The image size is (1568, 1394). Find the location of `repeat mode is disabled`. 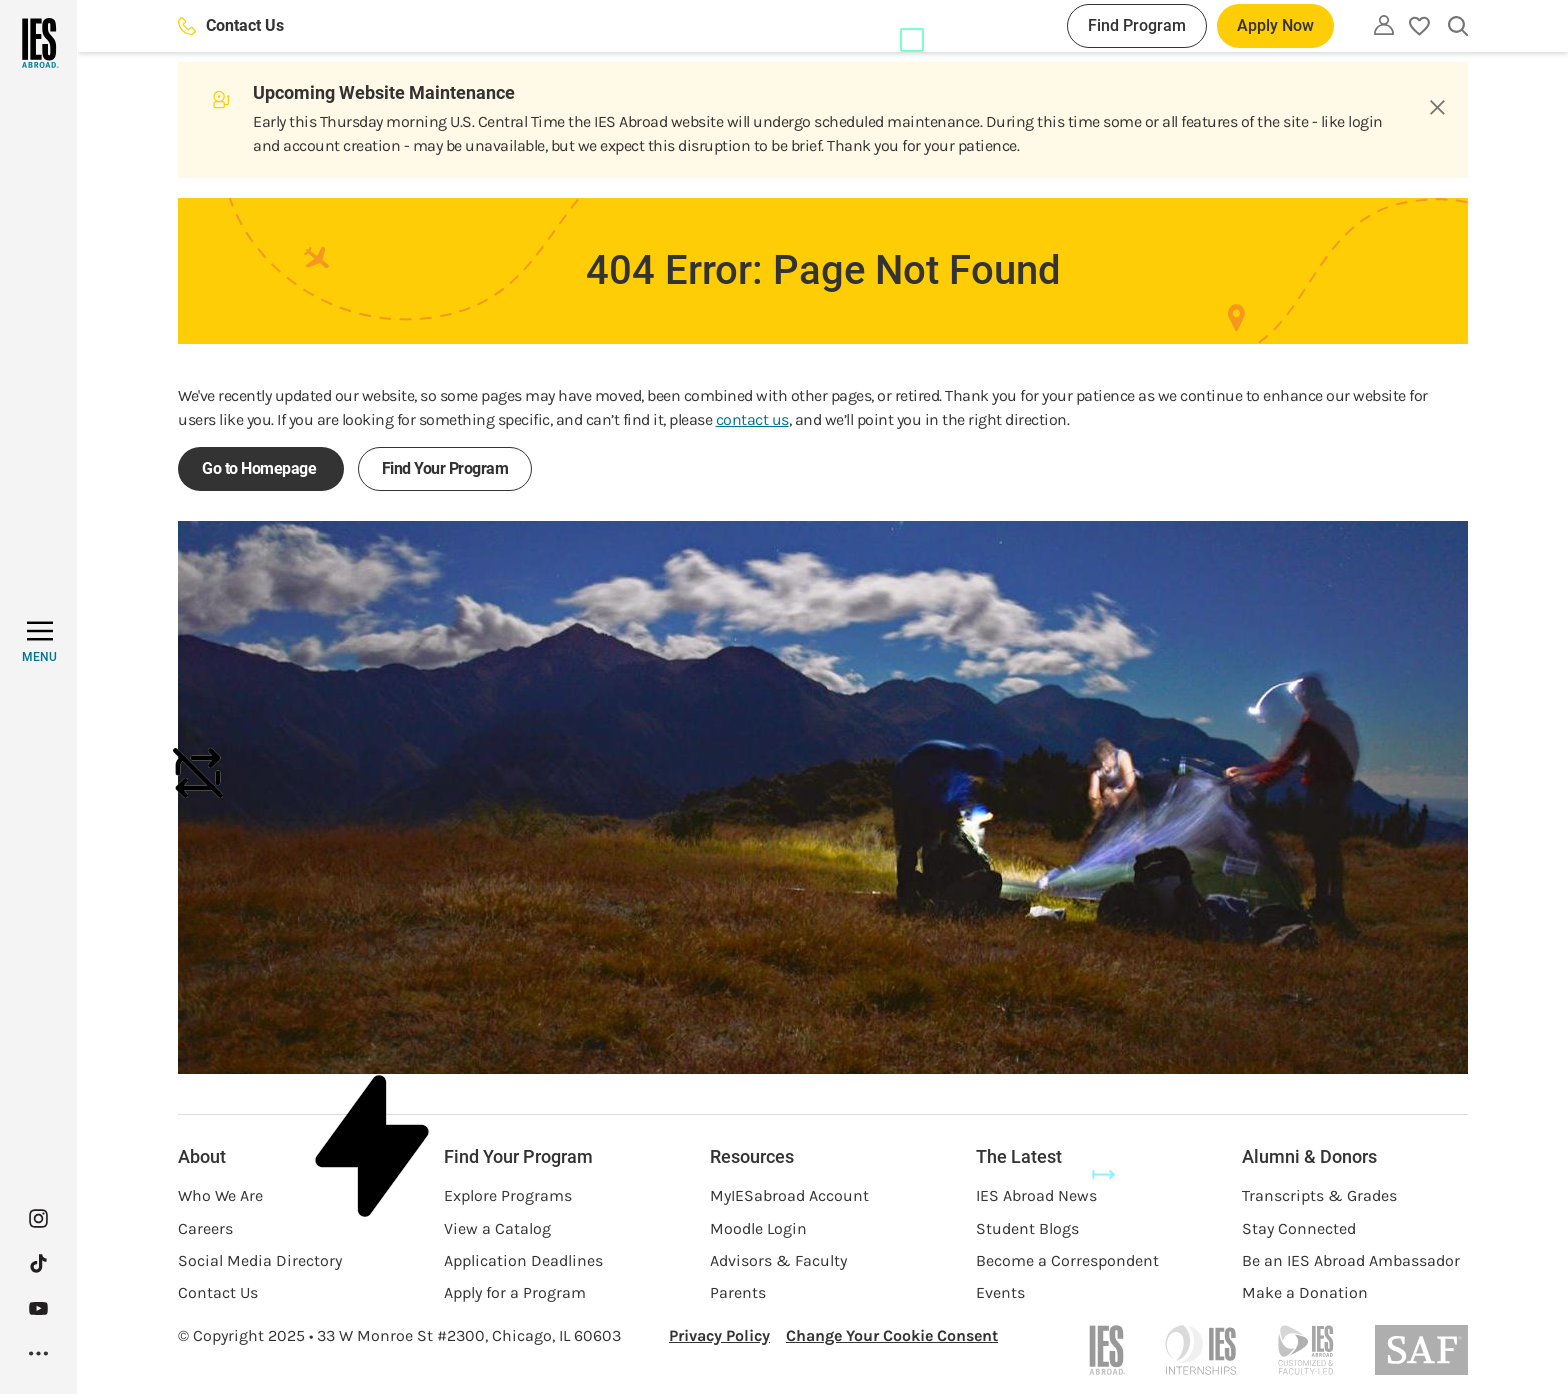

repeat mode is disabled is located at coordinates (198, 773).